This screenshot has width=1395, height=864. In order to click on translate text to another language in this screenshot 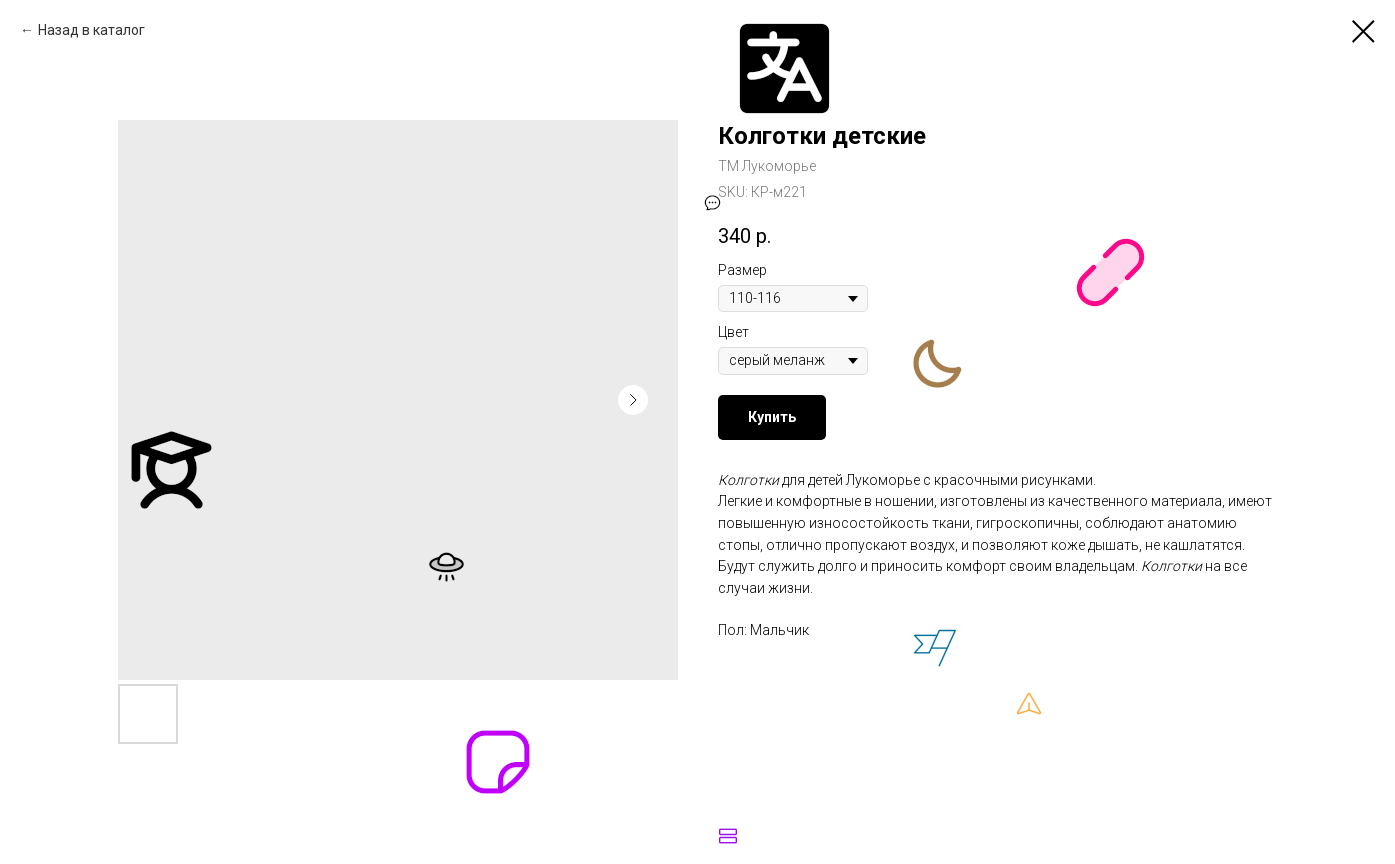, I will do `click(784, 68)`.